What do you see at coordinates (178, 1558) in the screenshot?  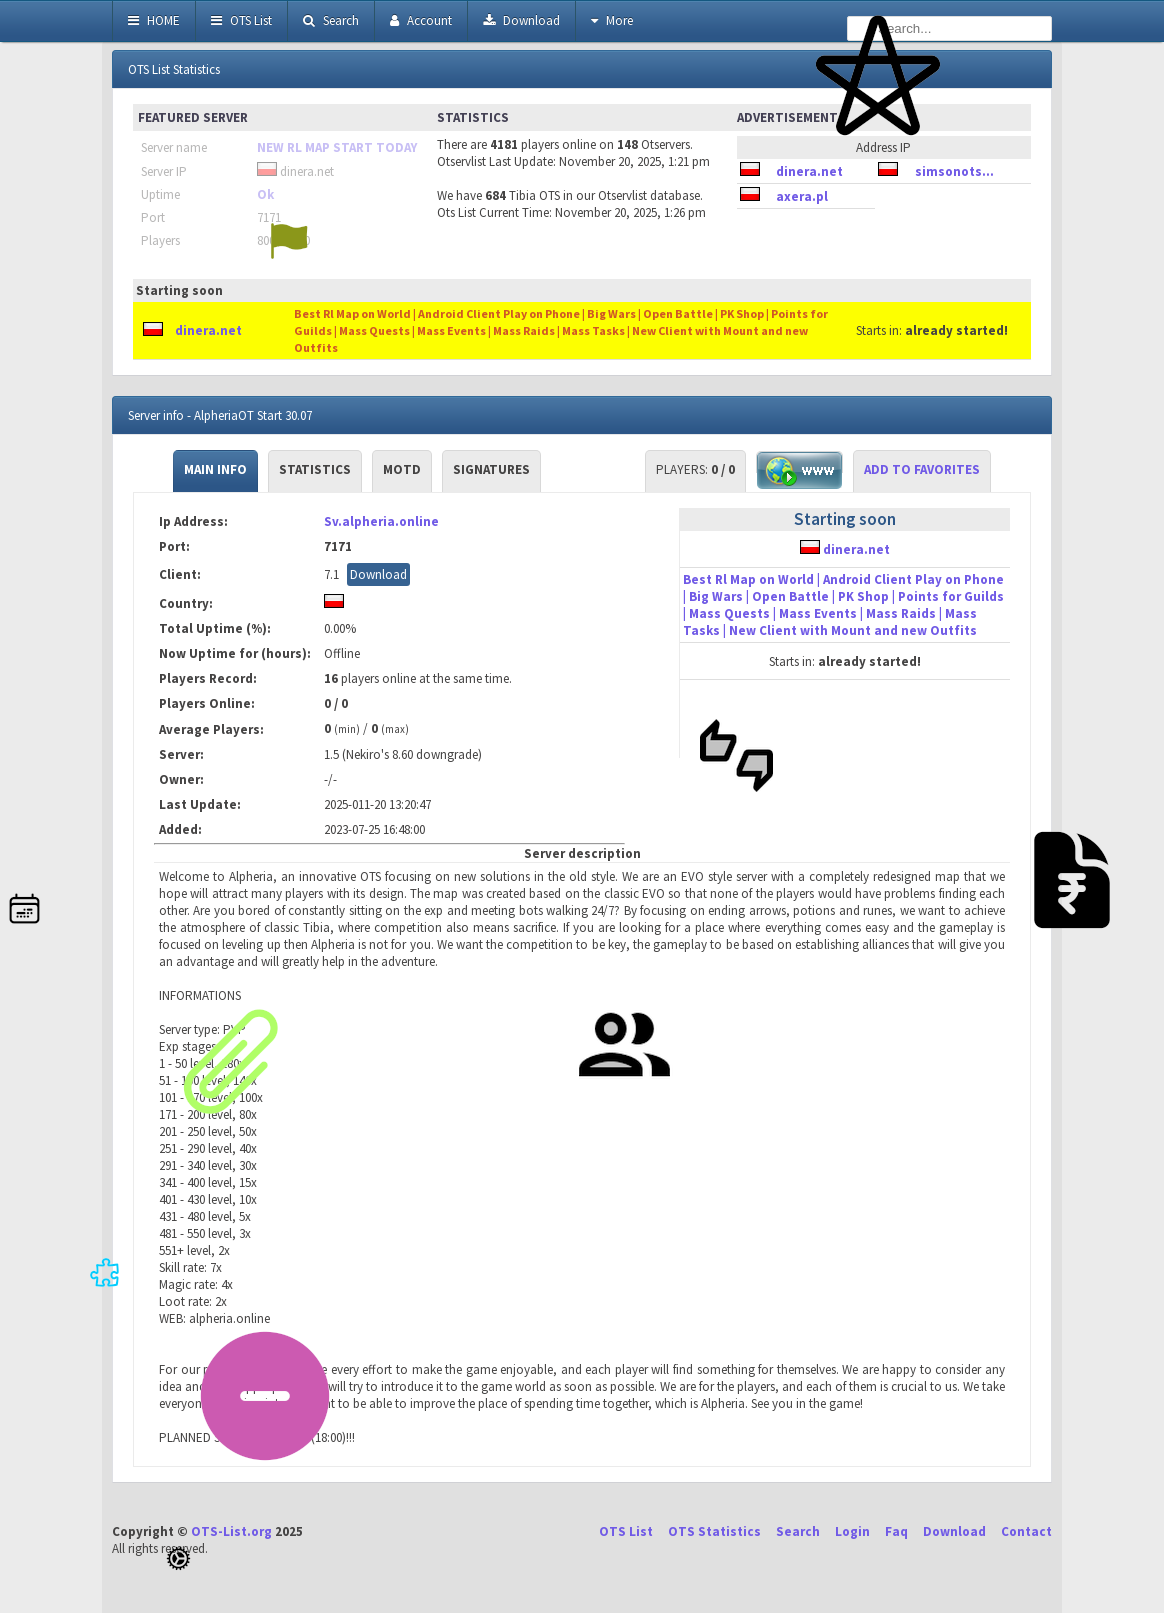 I see `access settings or preferences` at bounding box center [178, 1558].